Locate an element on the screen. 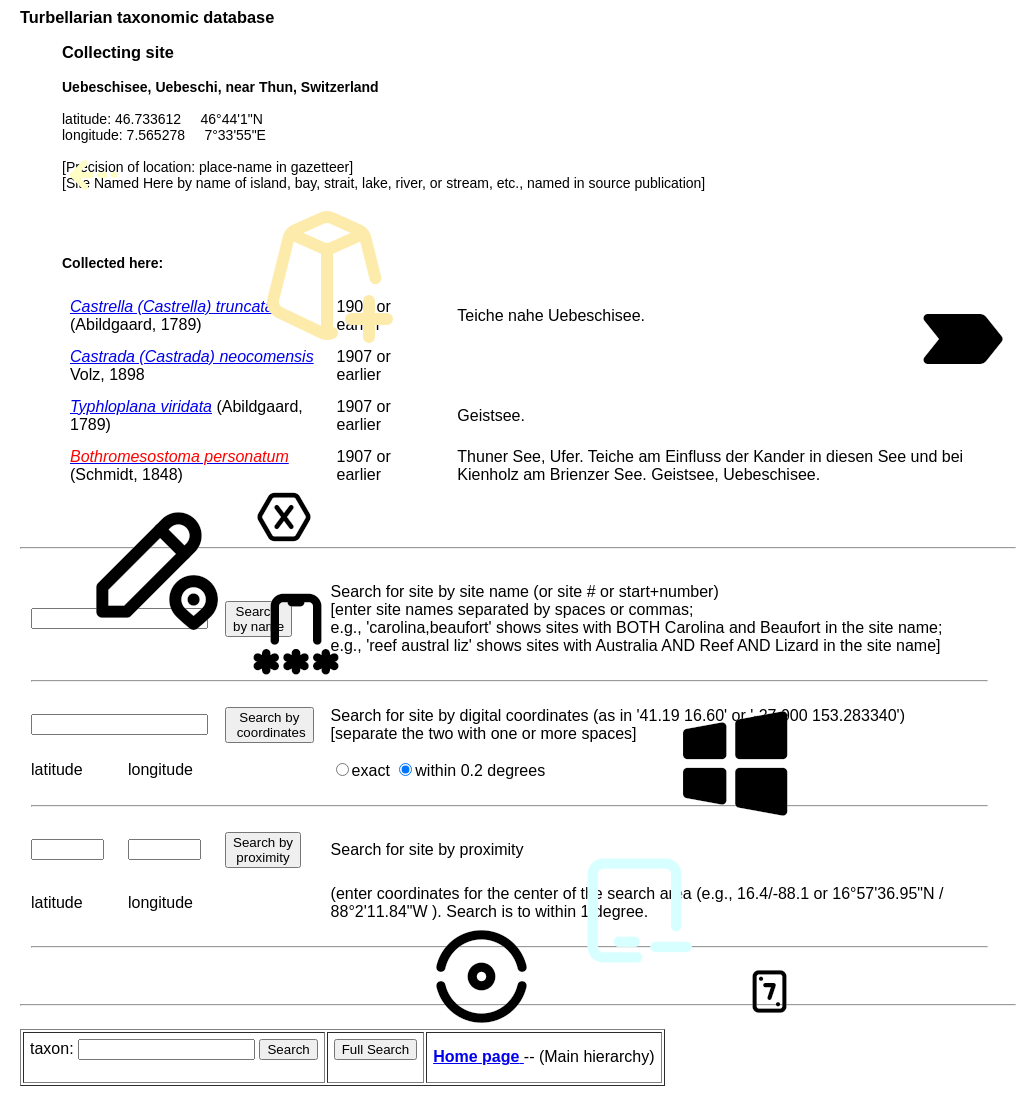 The image size is (1024, 1118). pin or save an edited note is located at coordinates (151, 563).